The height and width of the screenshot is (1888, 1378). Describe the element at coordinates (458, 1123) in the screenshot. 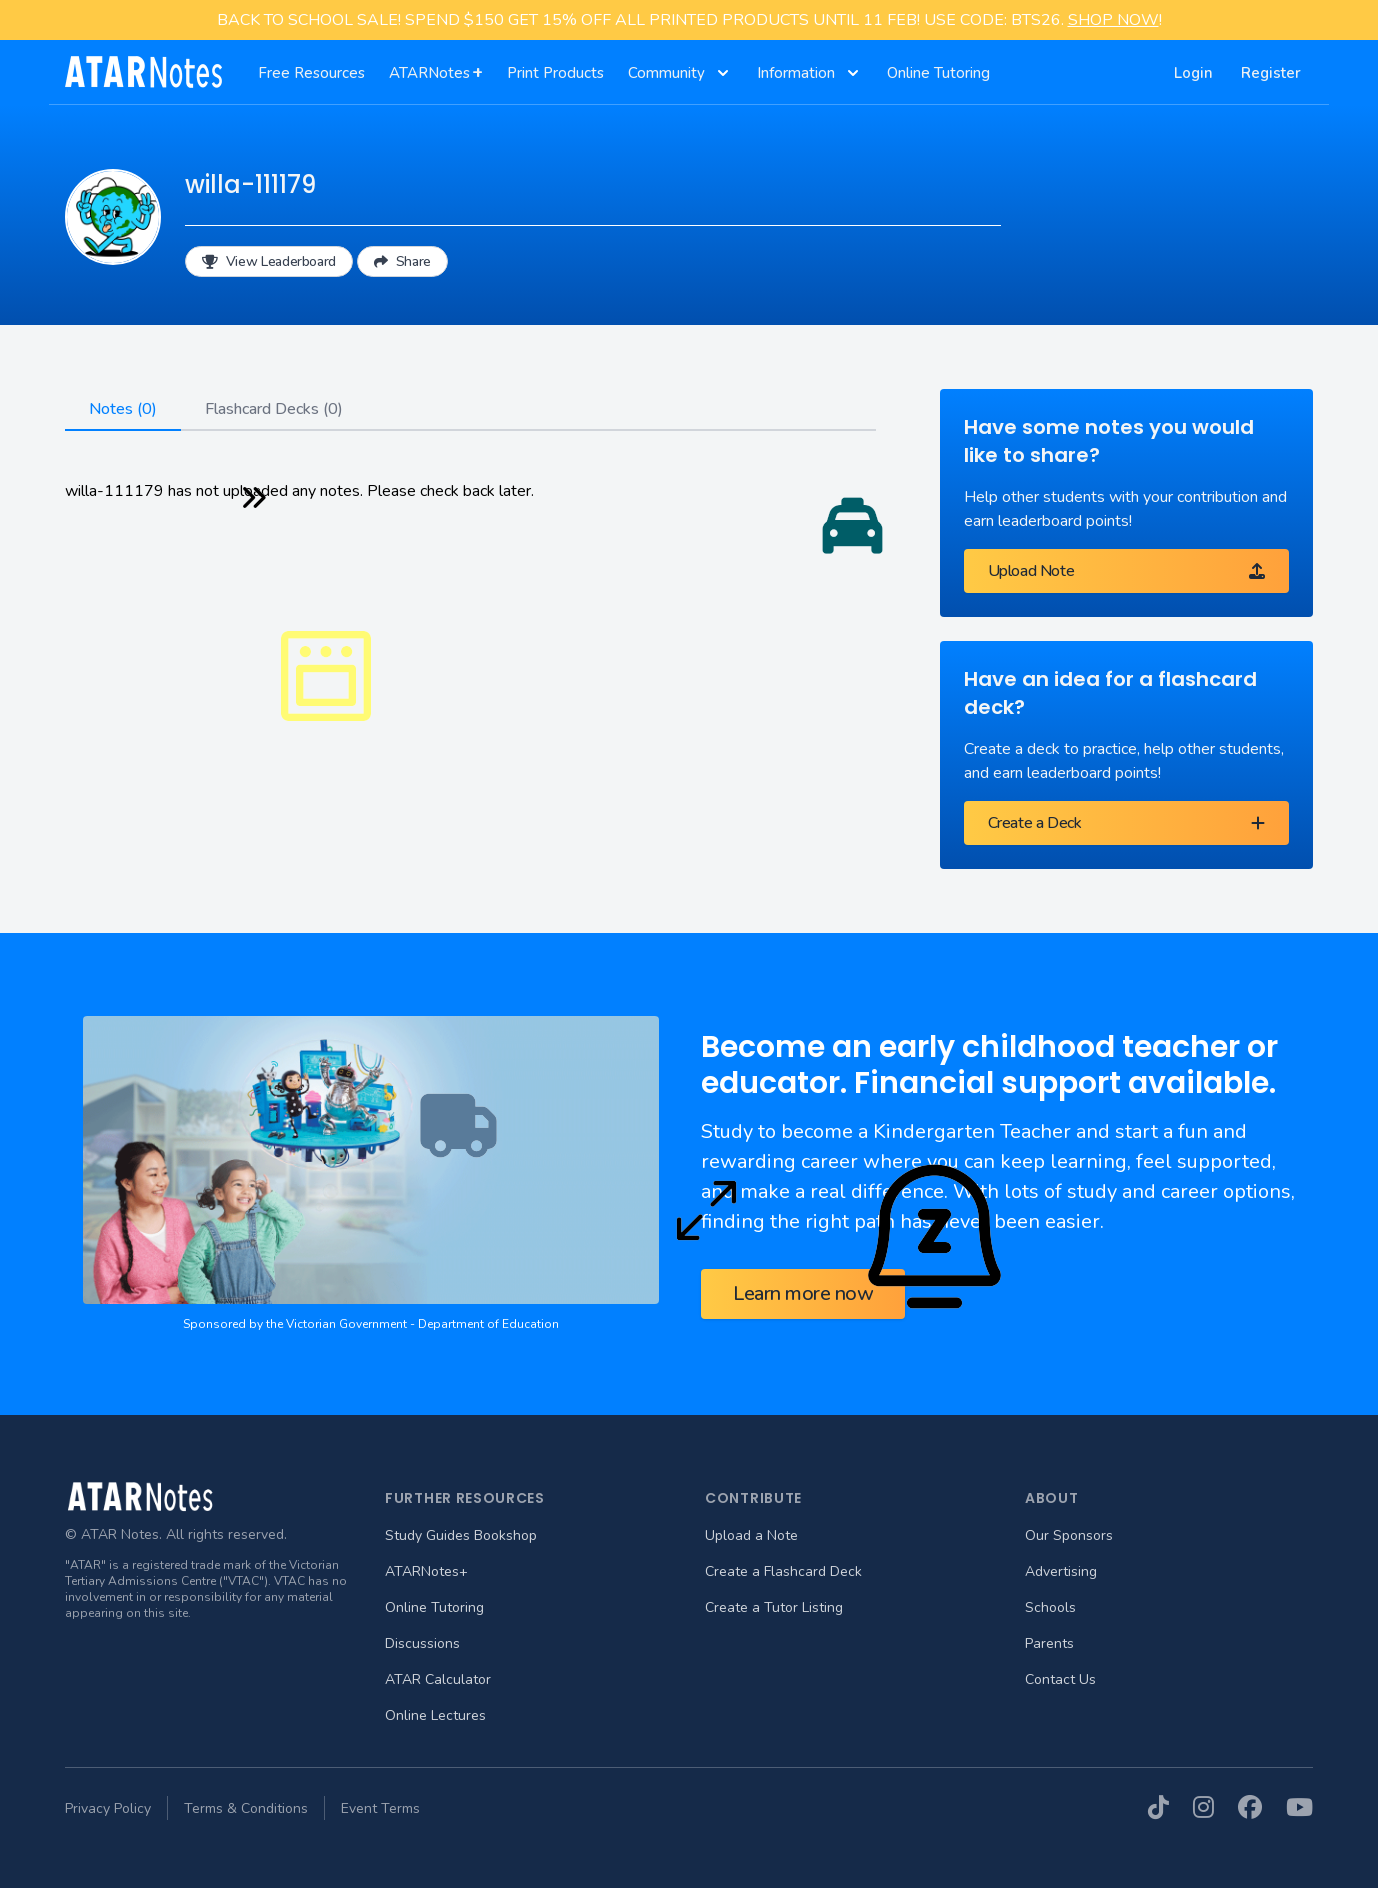

I see `view shipping or delivery status` at that location.